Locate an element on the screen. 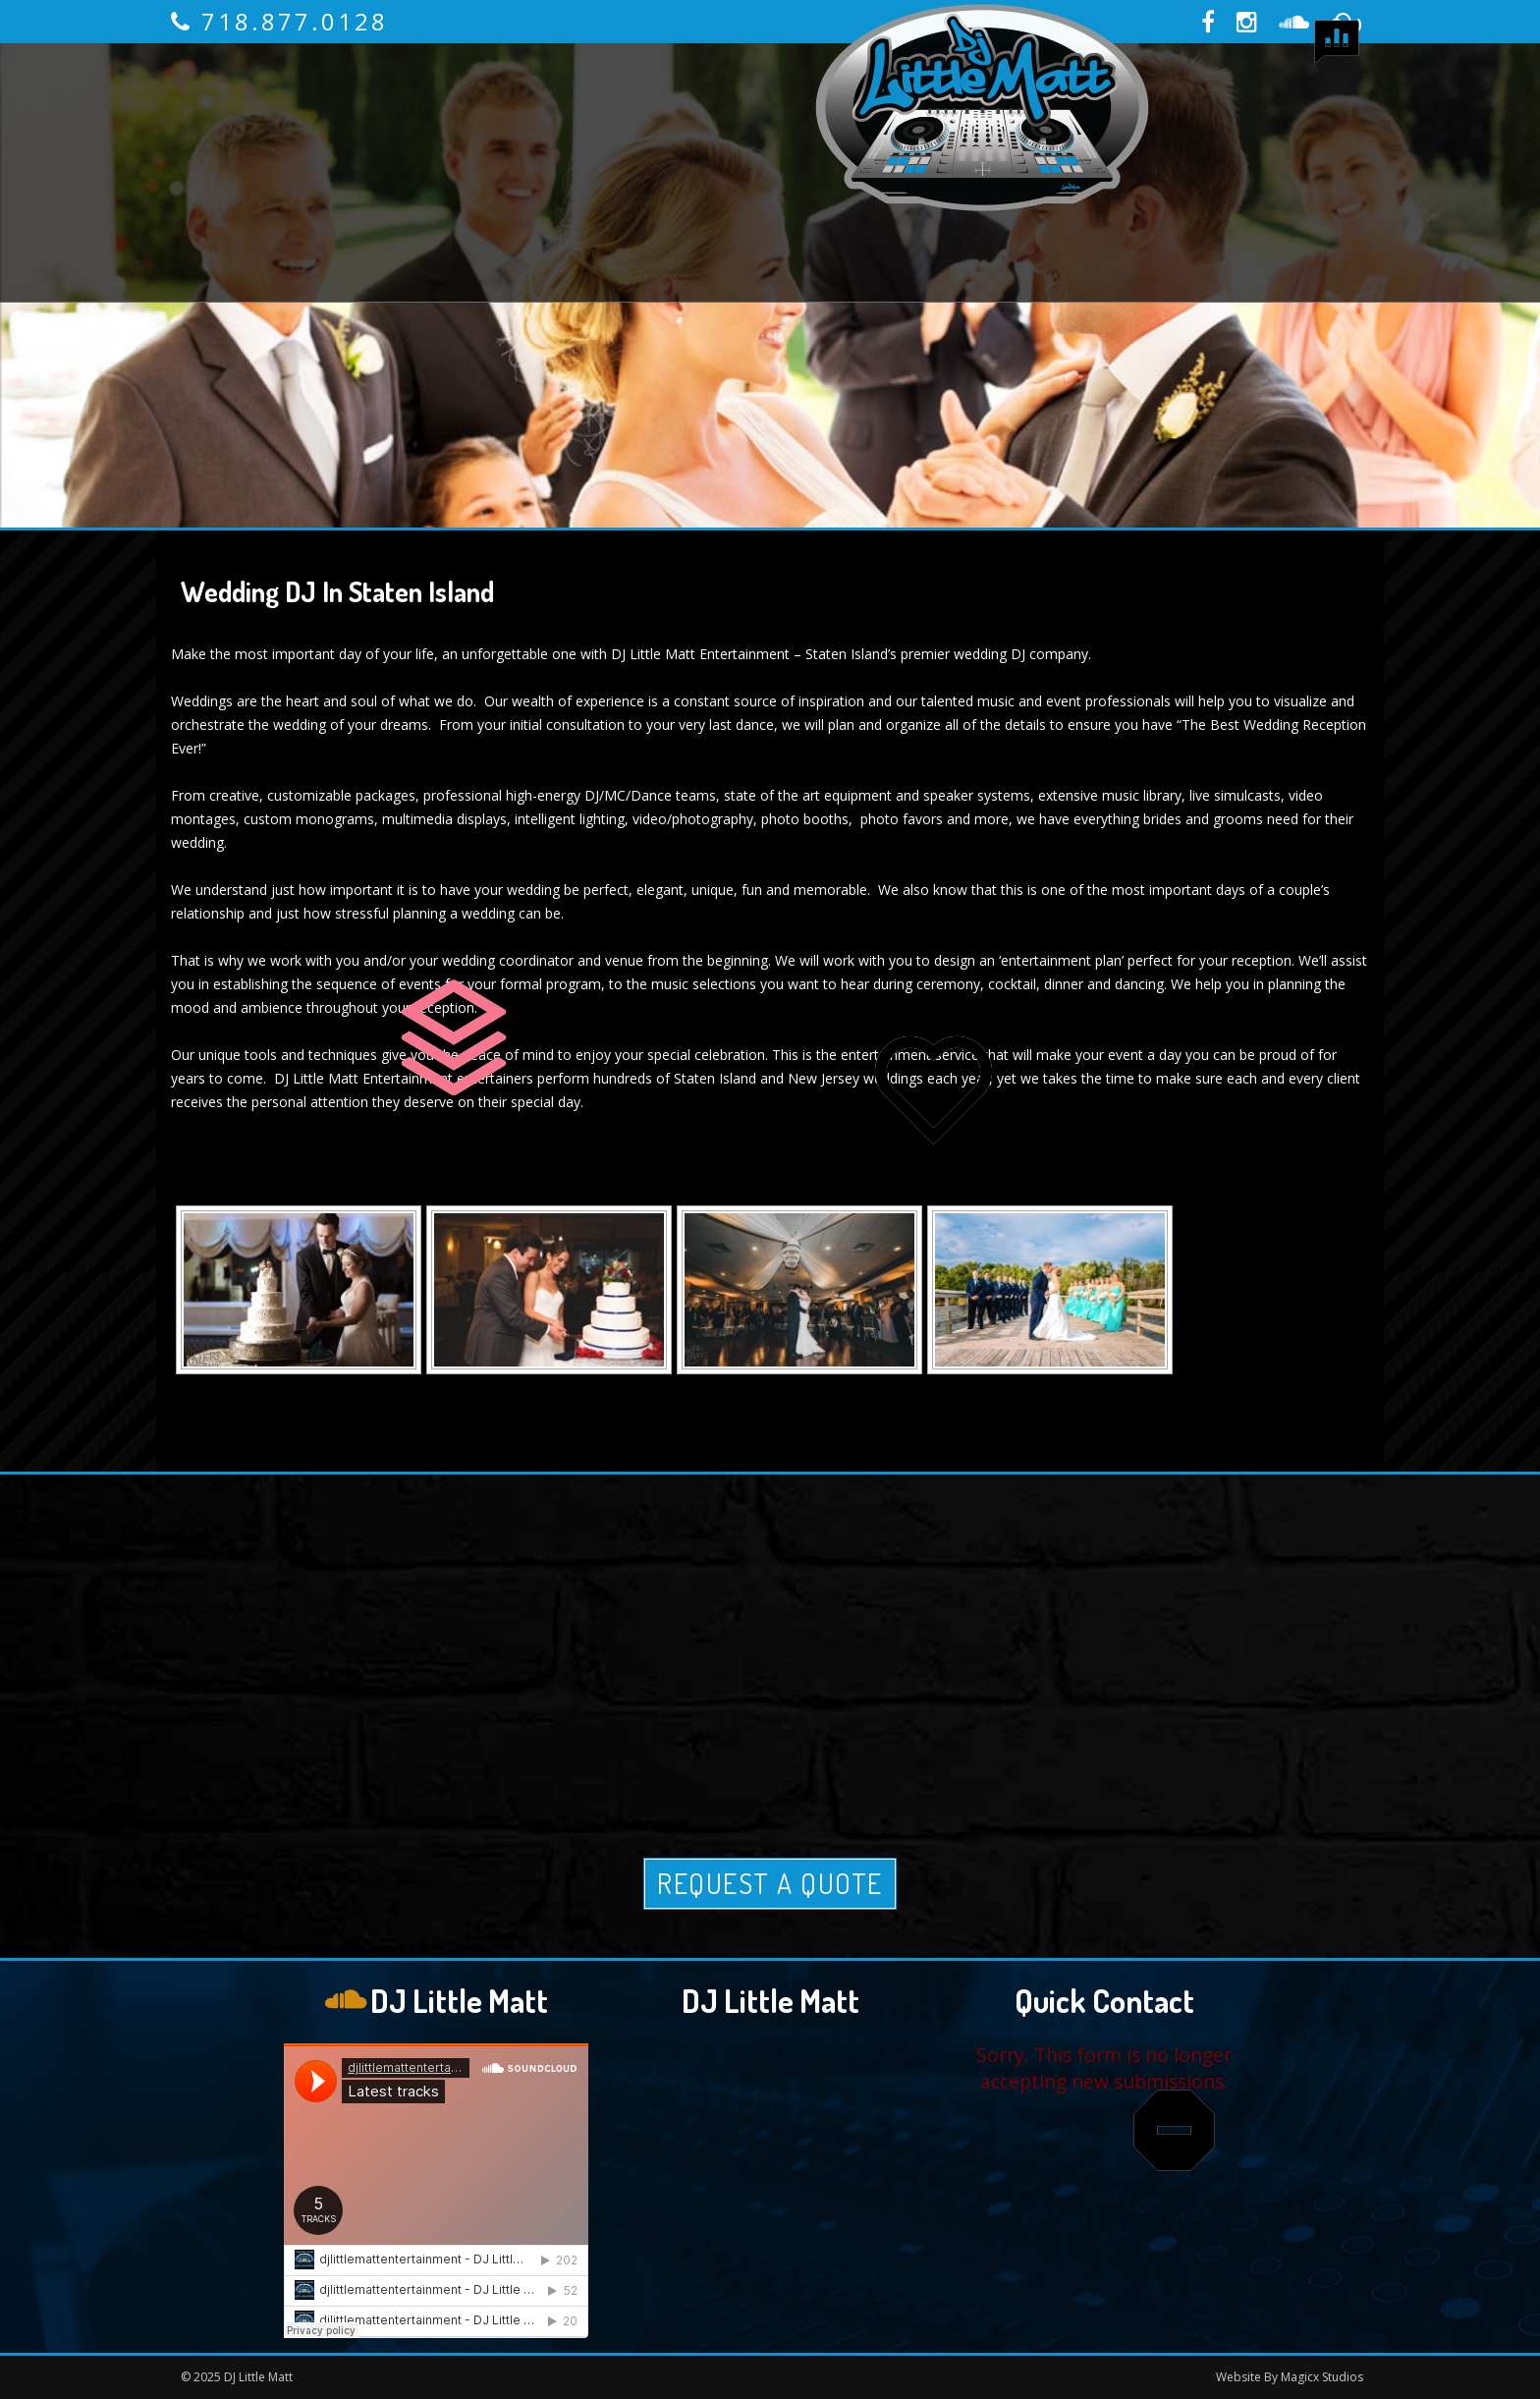 Image resolution: width=1540 pixels, height=2399 pixels. view poll results in a conversation is located at coordinates (1337, 40).